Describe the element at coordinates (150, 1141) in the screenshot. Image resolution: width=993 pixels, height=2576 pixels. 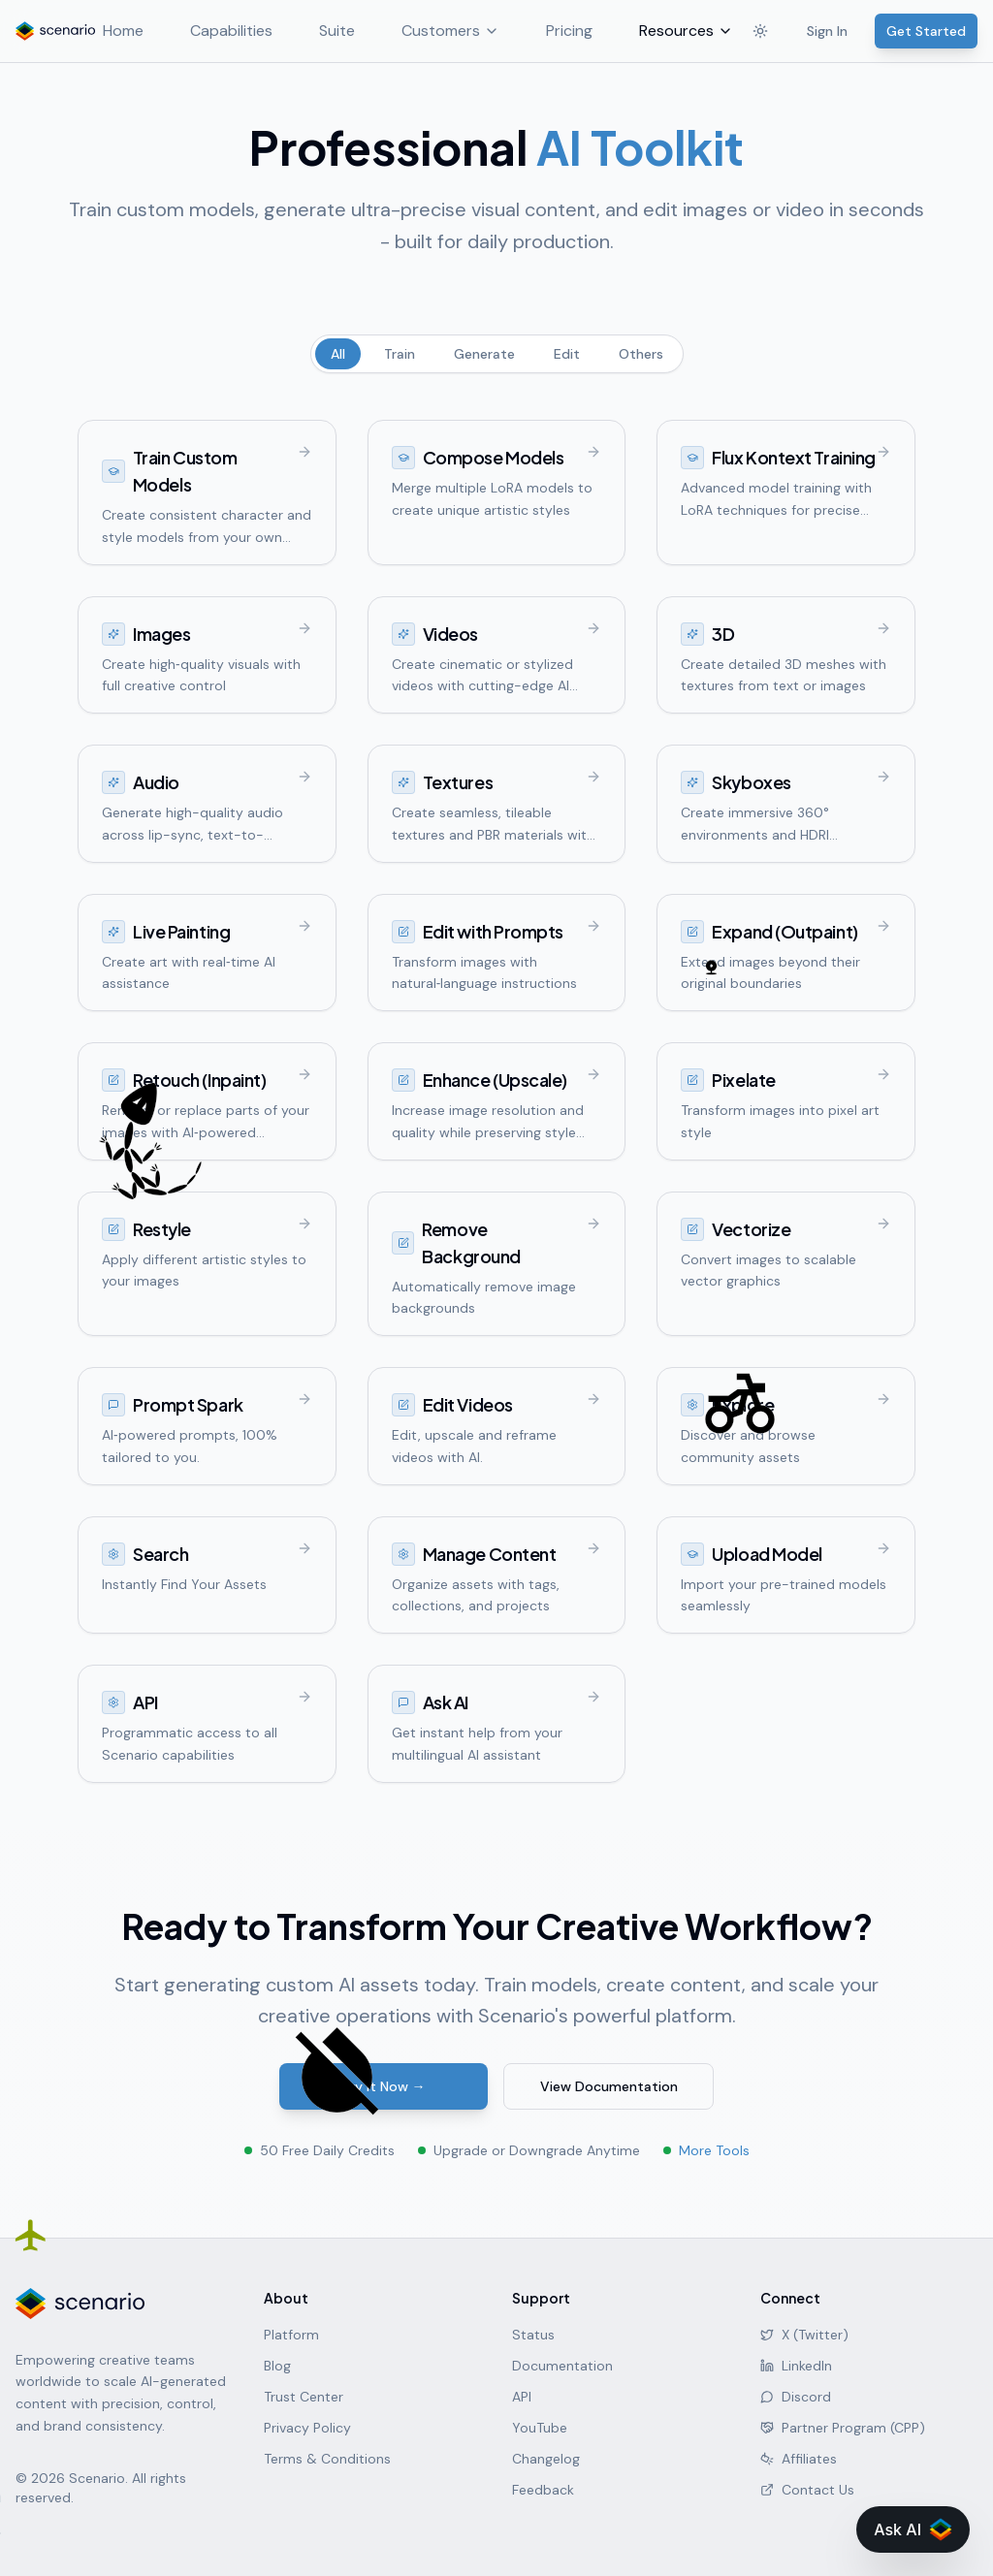
I see `visit fossil scm website or documentation` at that location.